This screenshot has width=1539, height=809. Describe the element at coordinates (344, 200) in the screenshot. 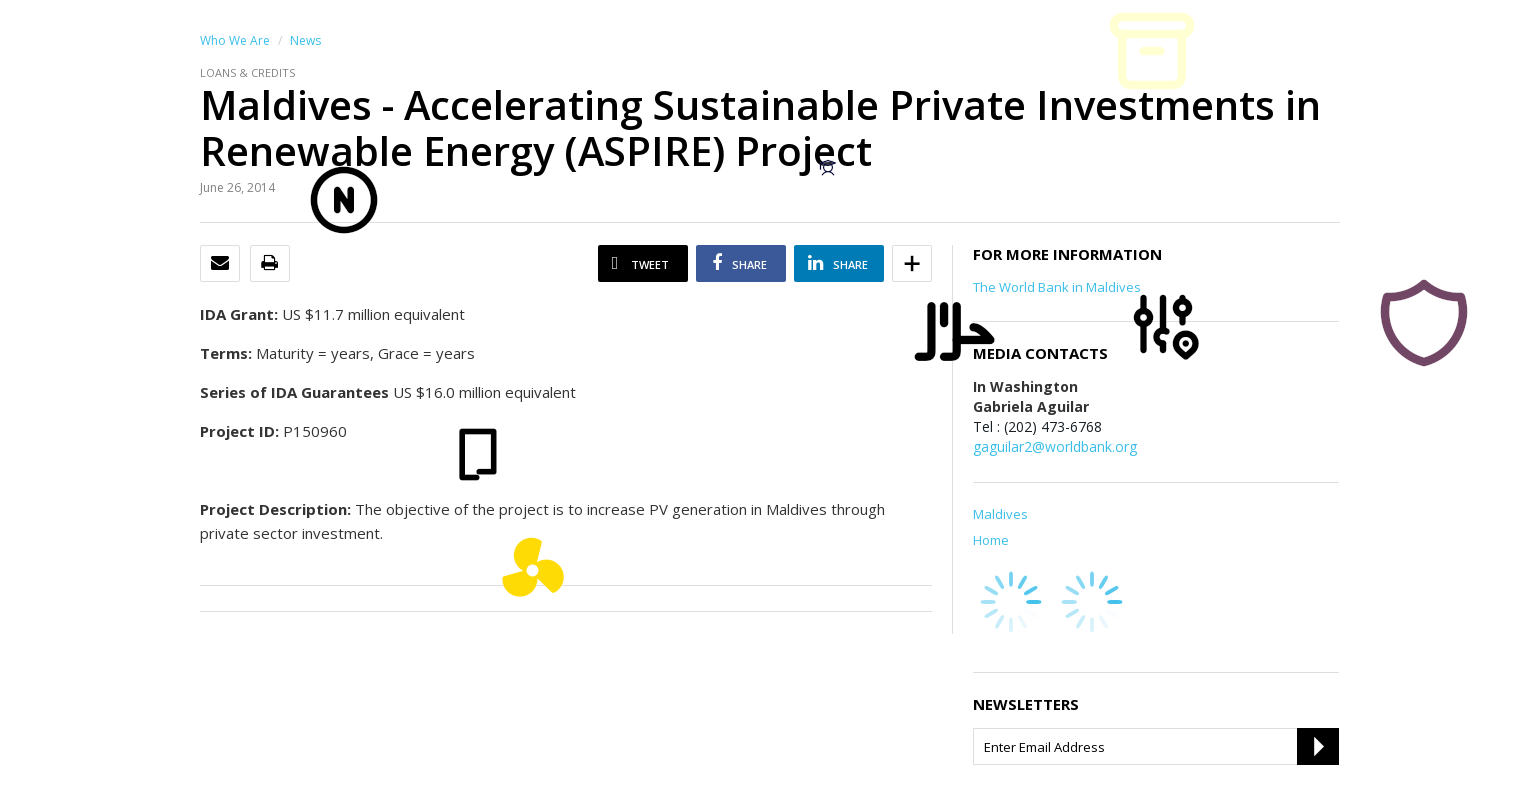

I see `indicates north direction on a map` at that location.